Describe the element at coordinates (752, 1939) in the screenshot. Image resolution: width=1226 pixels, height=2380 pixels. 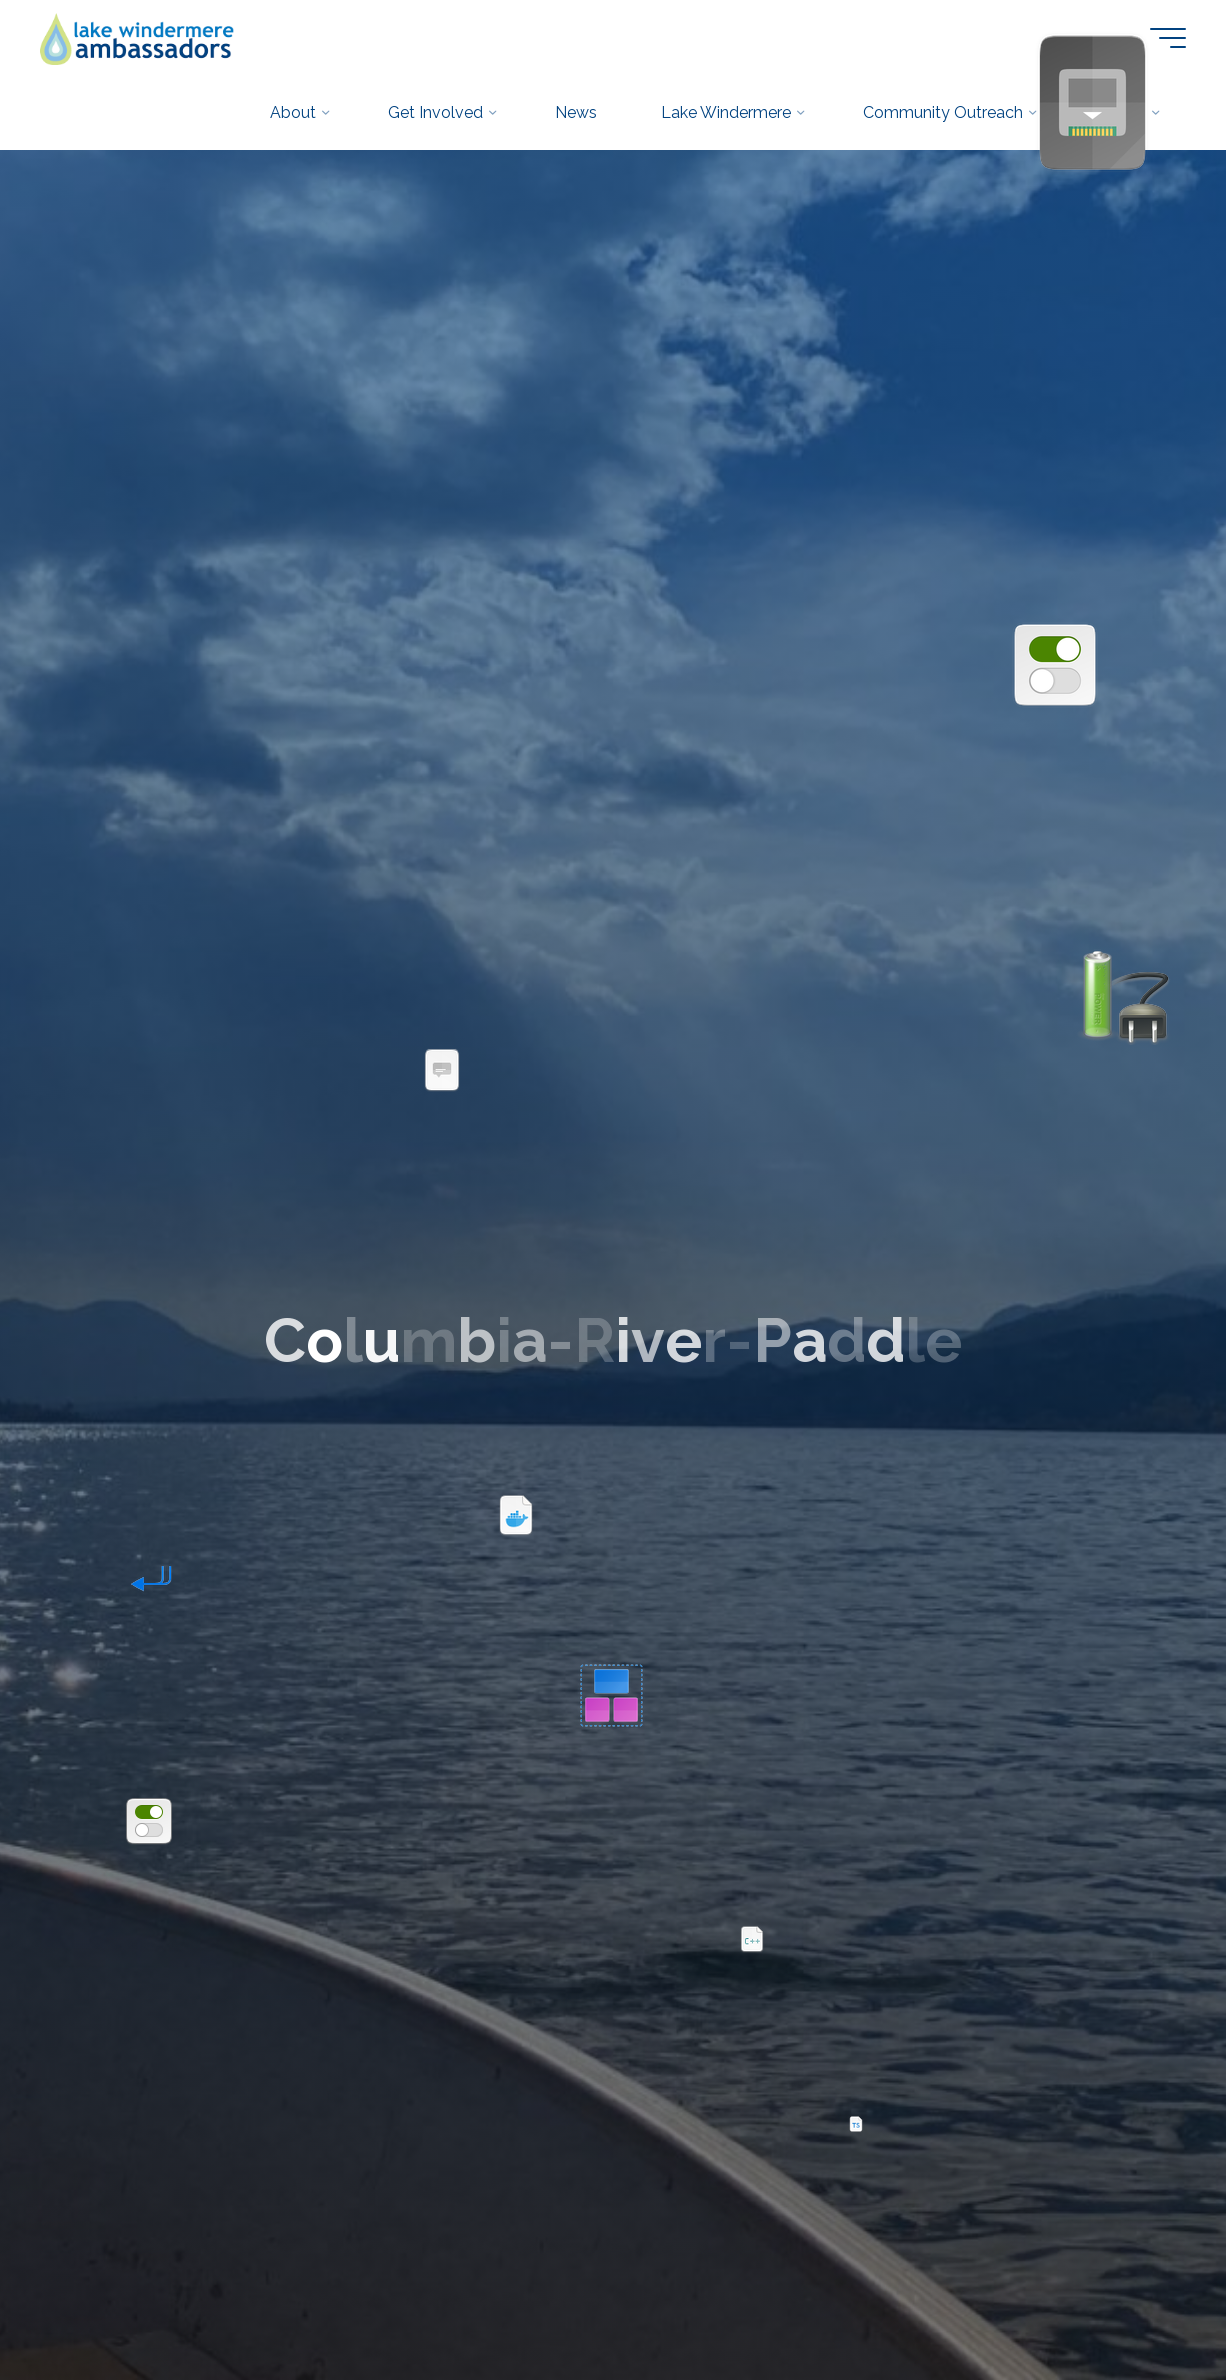
I see `a C++ source code file` at that location.